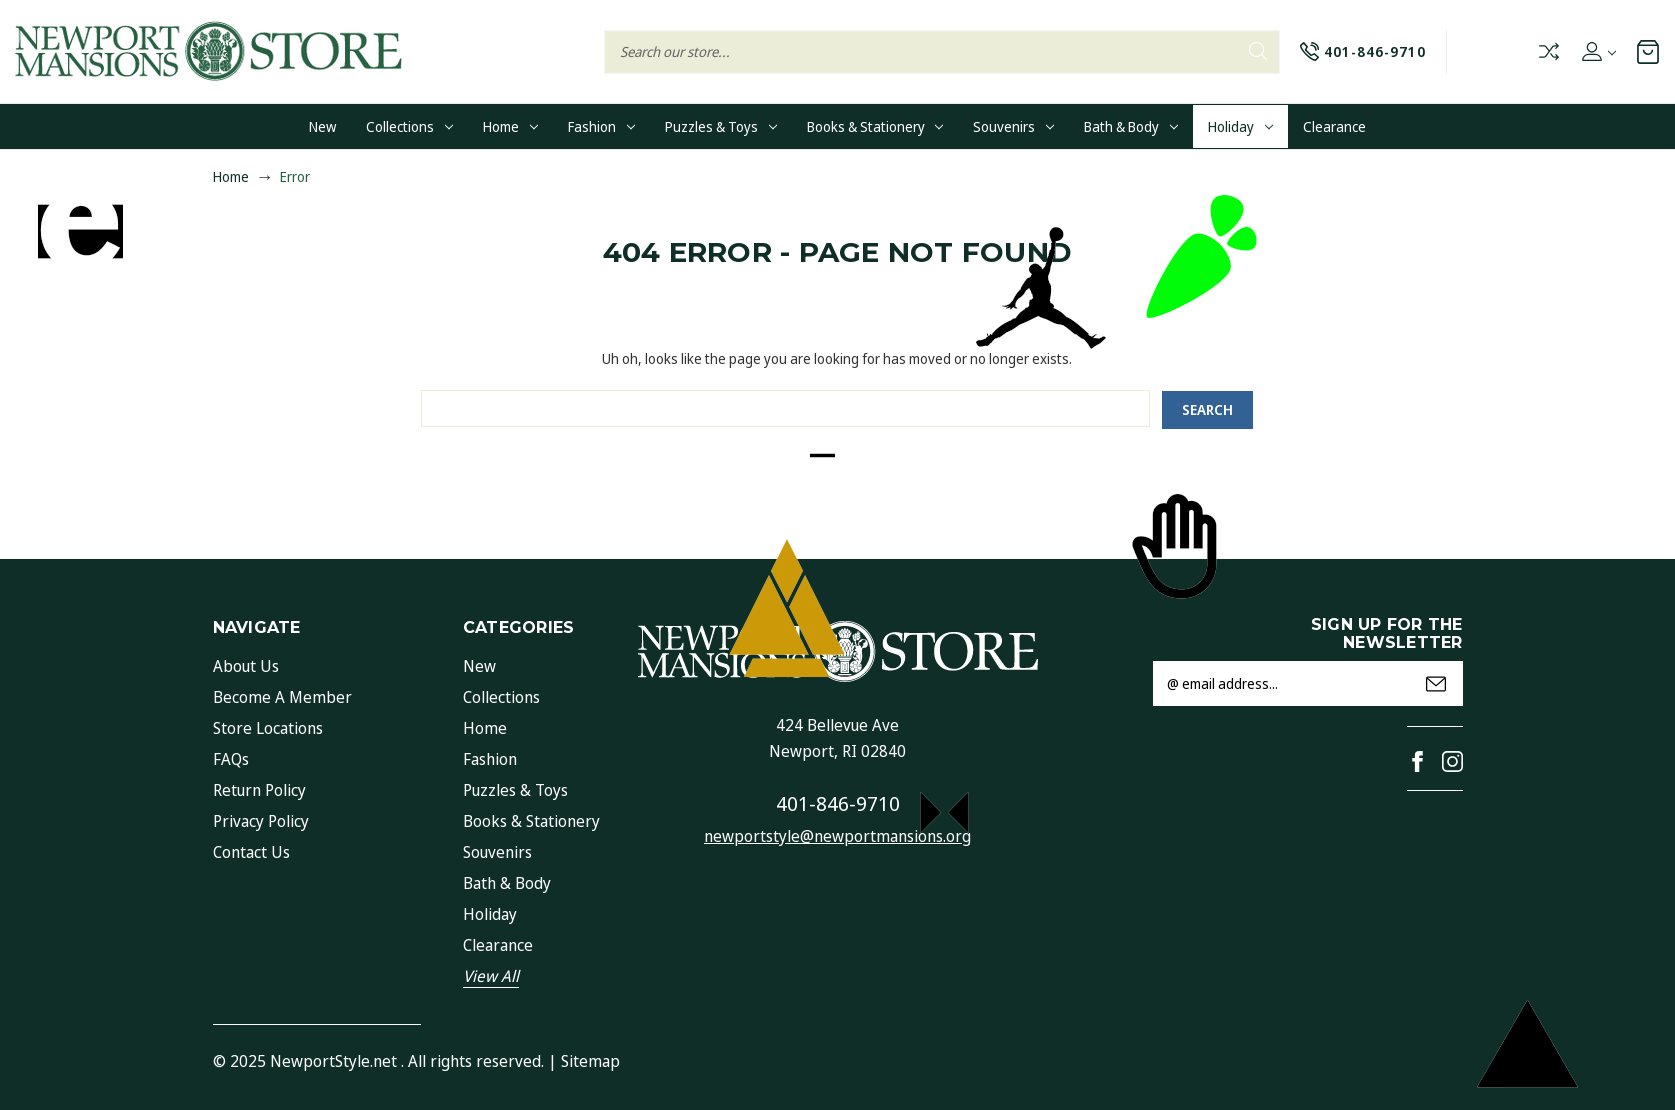  Describe the element at coordinates (787, 608) in the screenshot. I see `pino logging library logo` at that location.